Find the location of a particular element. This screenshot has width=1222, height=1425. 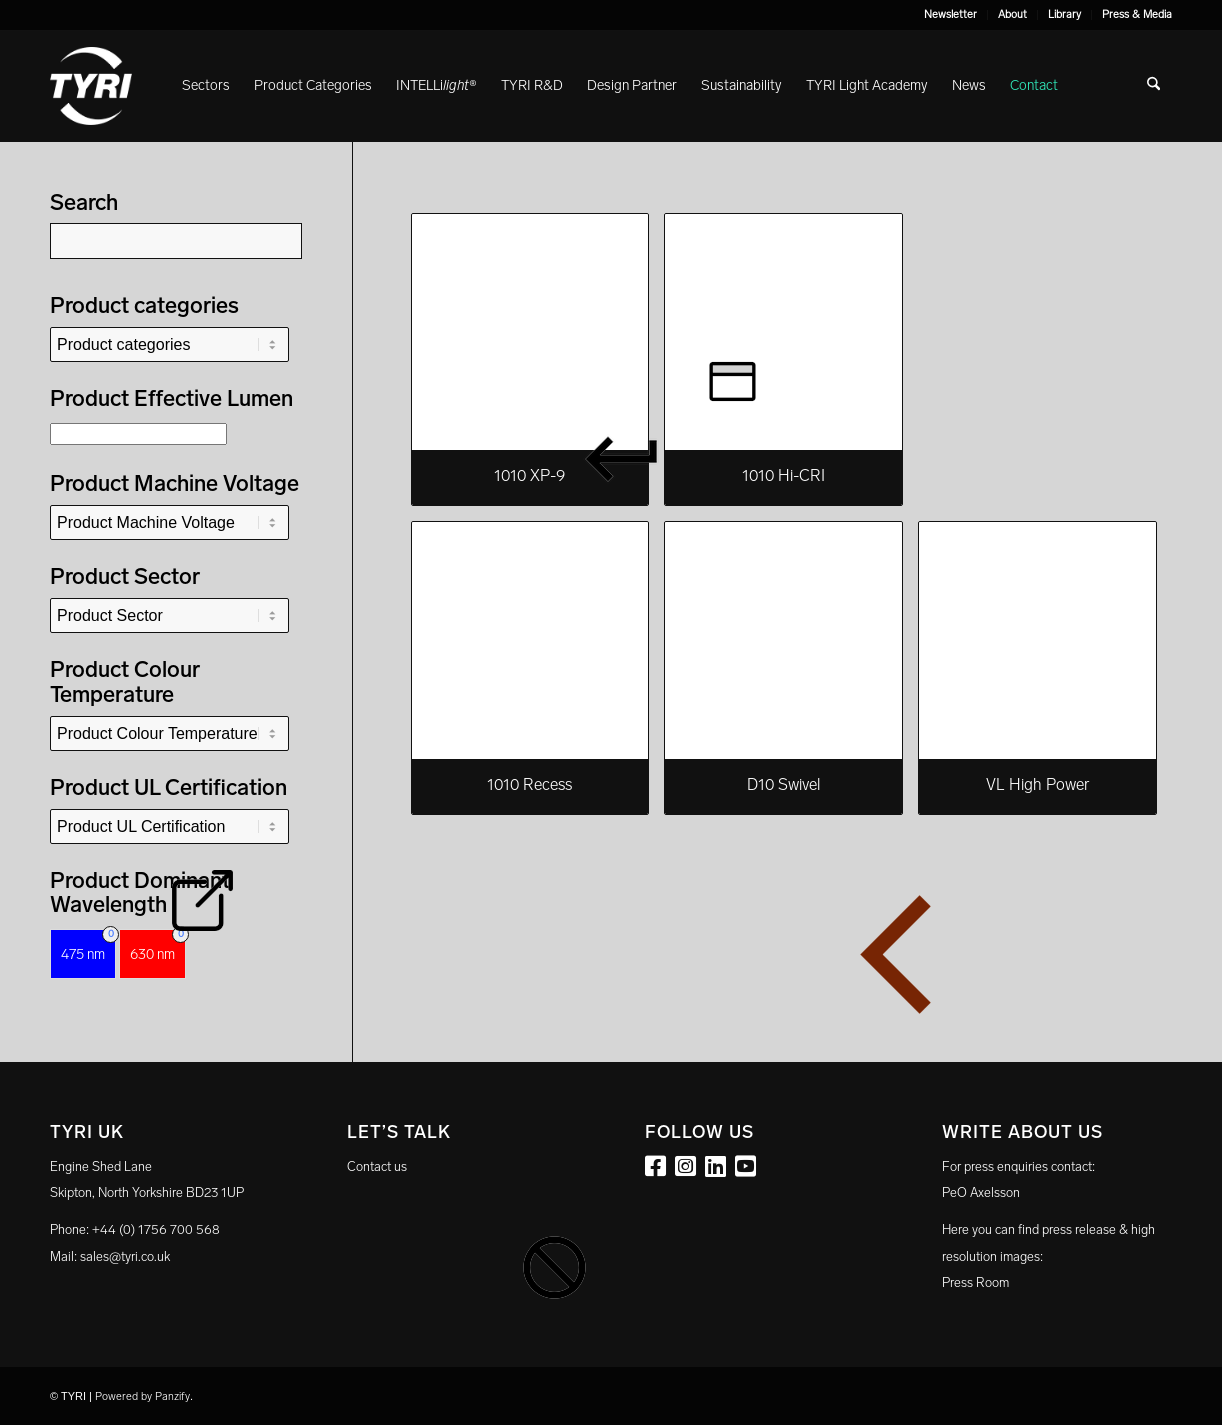

submit or confirm text input is located at coordinates (623, 459).